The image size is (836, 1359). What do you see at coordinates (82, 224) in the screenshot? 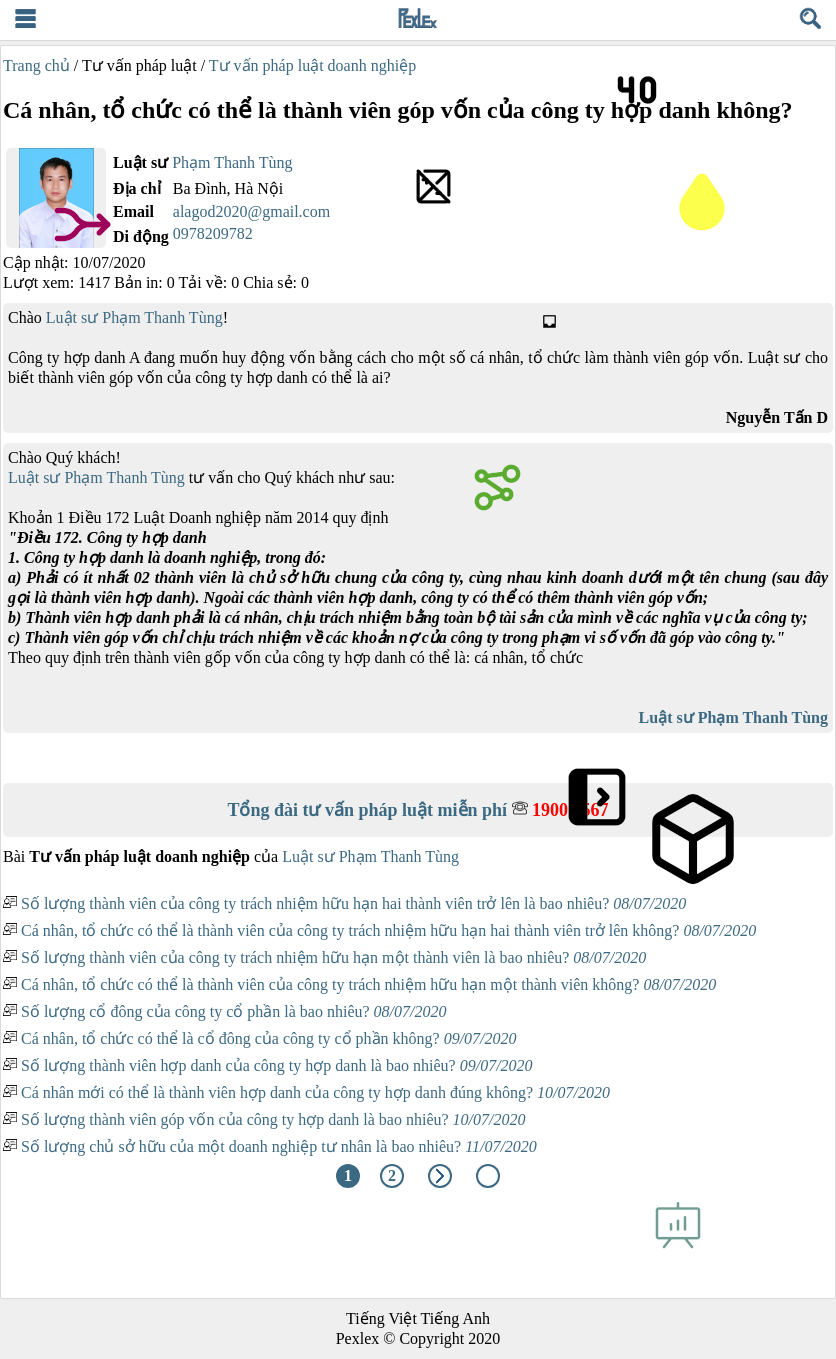
I see `merge or combine selected items` at bounding box center [82, 224].